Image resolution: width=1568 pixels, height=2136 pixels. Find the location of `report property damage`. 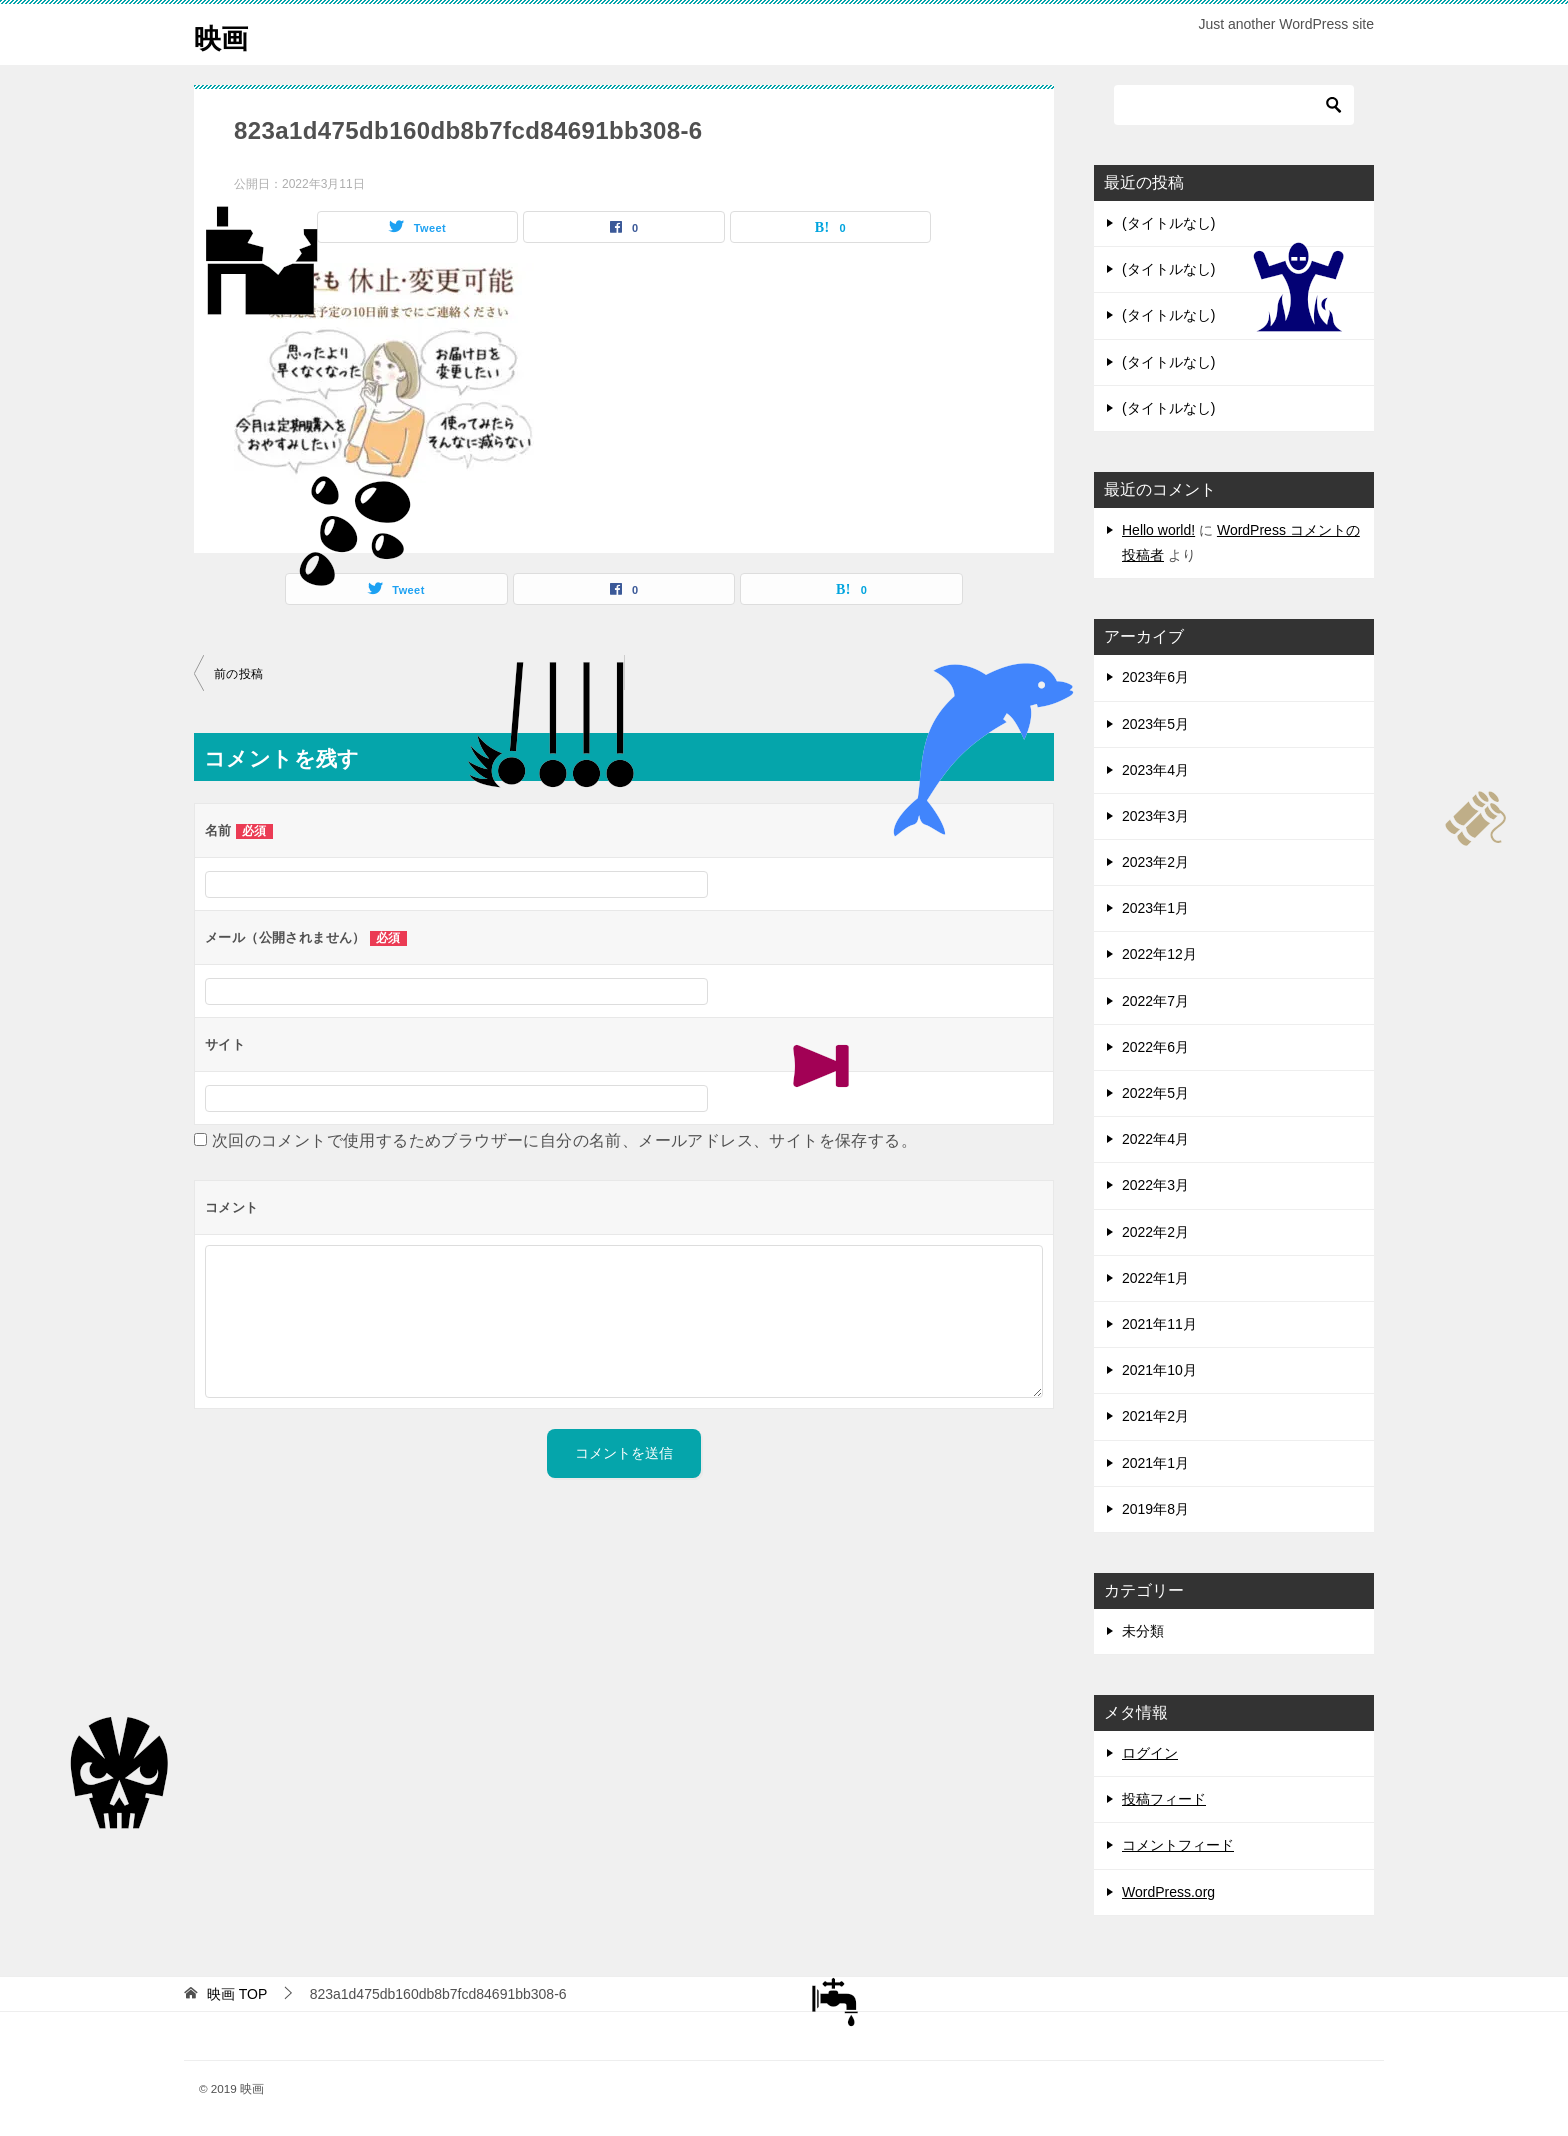

report property damage is located at coordinates (259, 257).